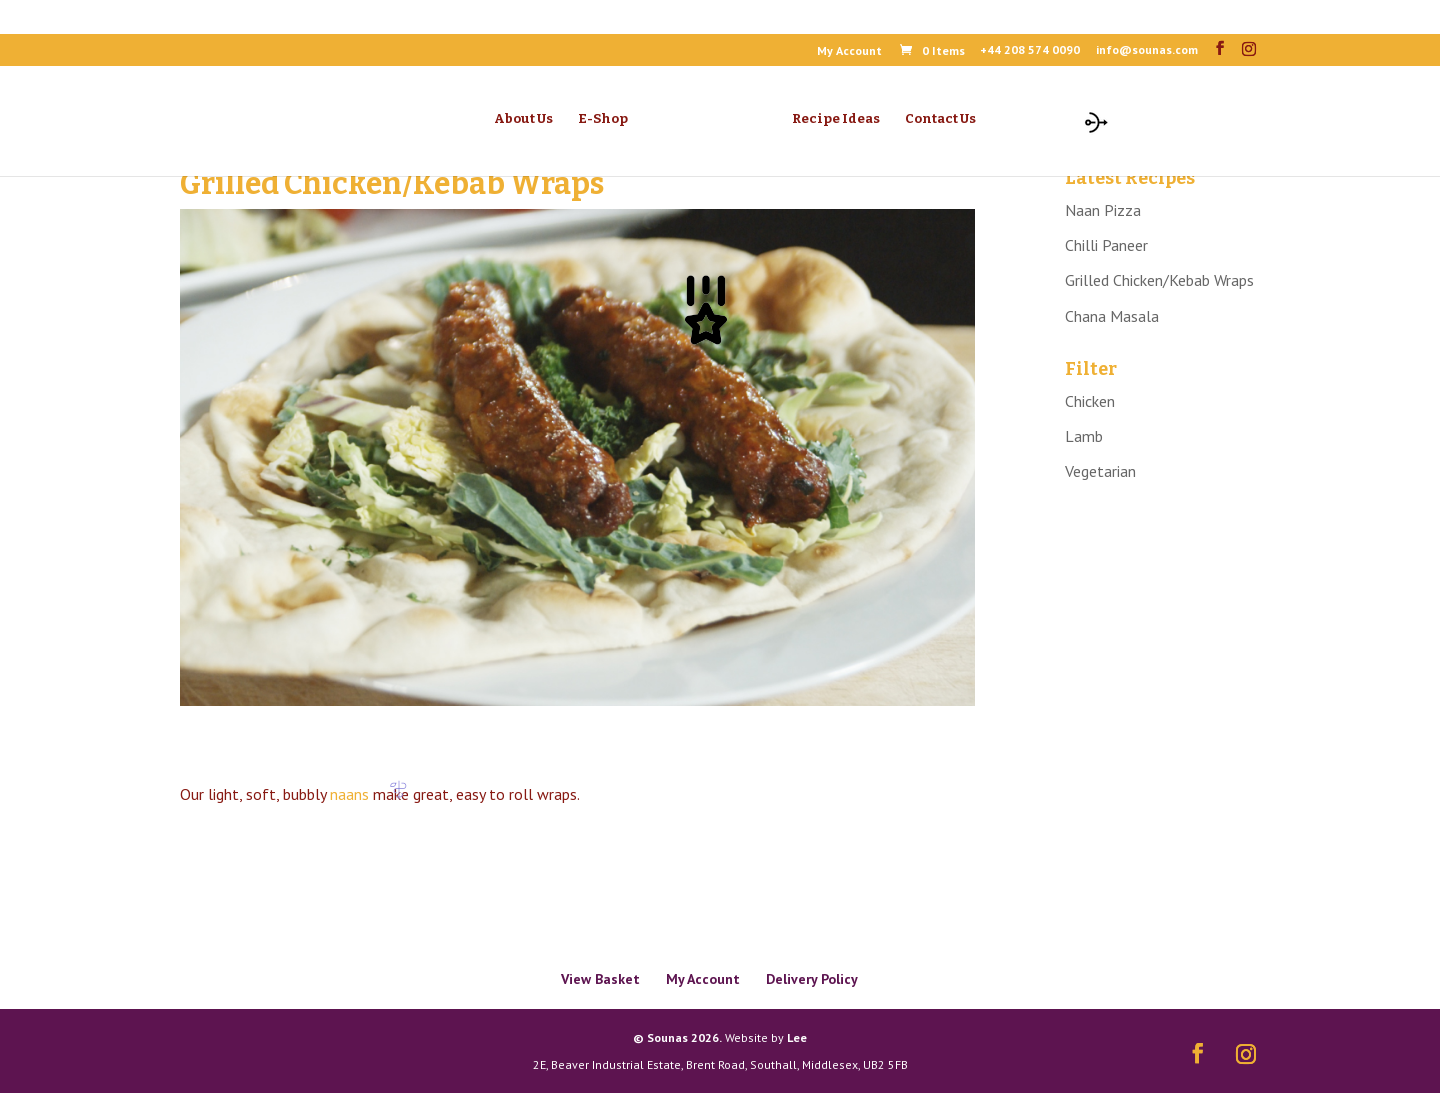  What do you see at coordinates (1096, 122) in the screenshot?
I see `network address translation settings` at bounding box center [1096, 122].